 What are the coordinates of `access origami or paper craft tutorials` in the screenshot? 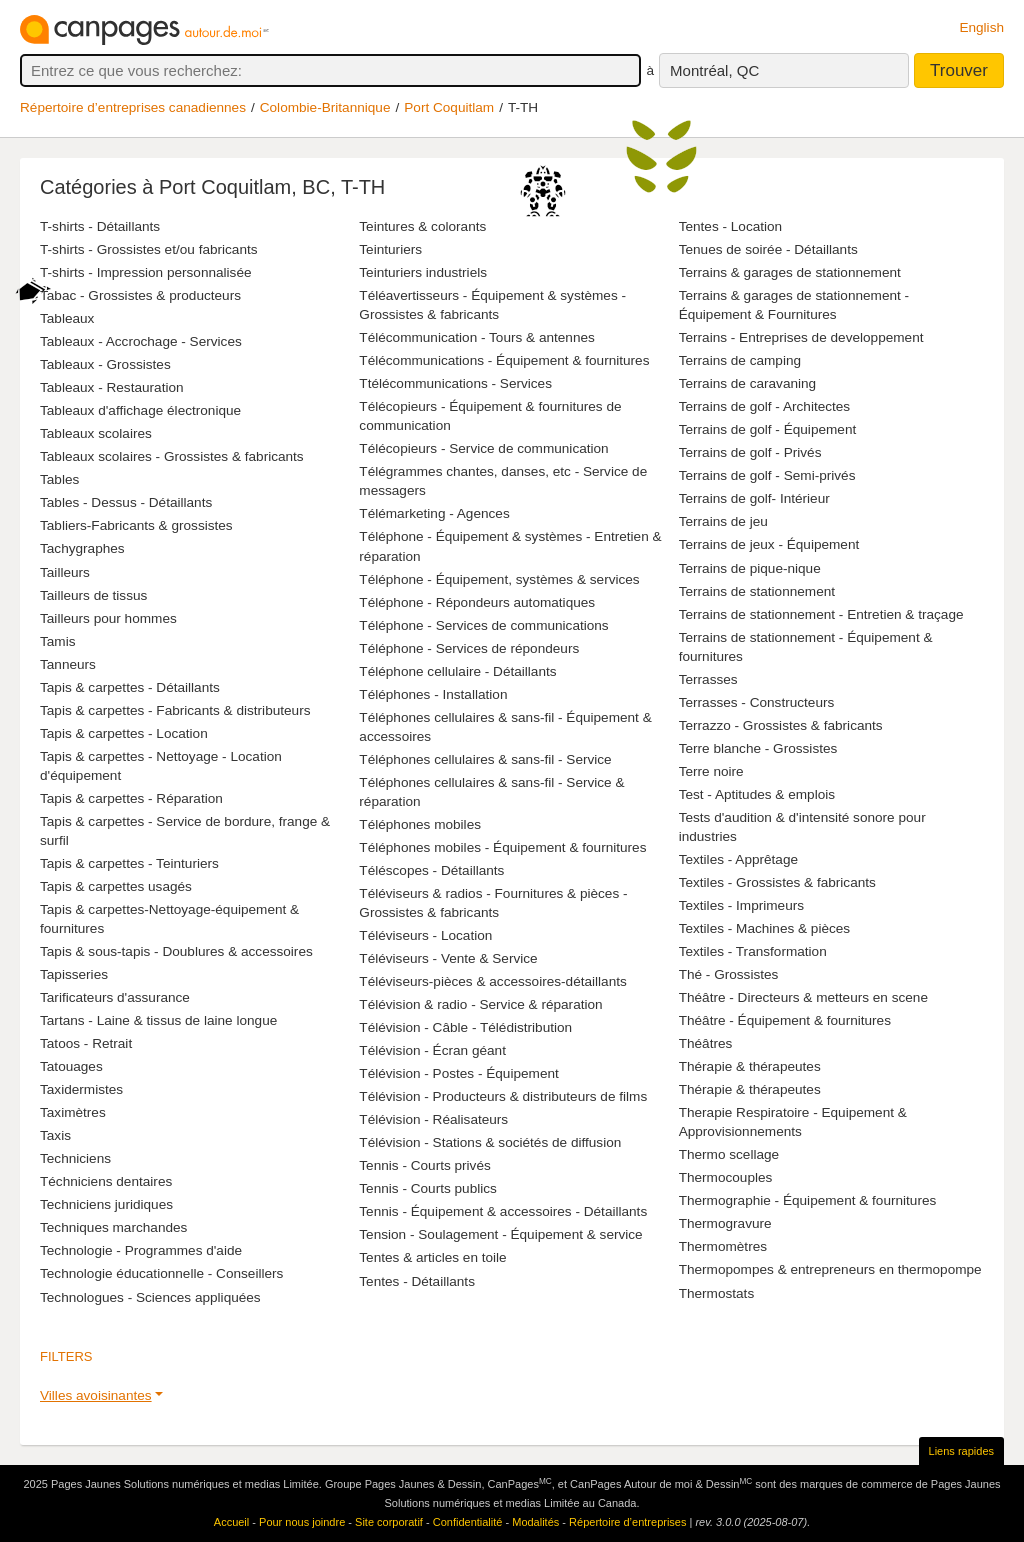 It's located at (33, 291).